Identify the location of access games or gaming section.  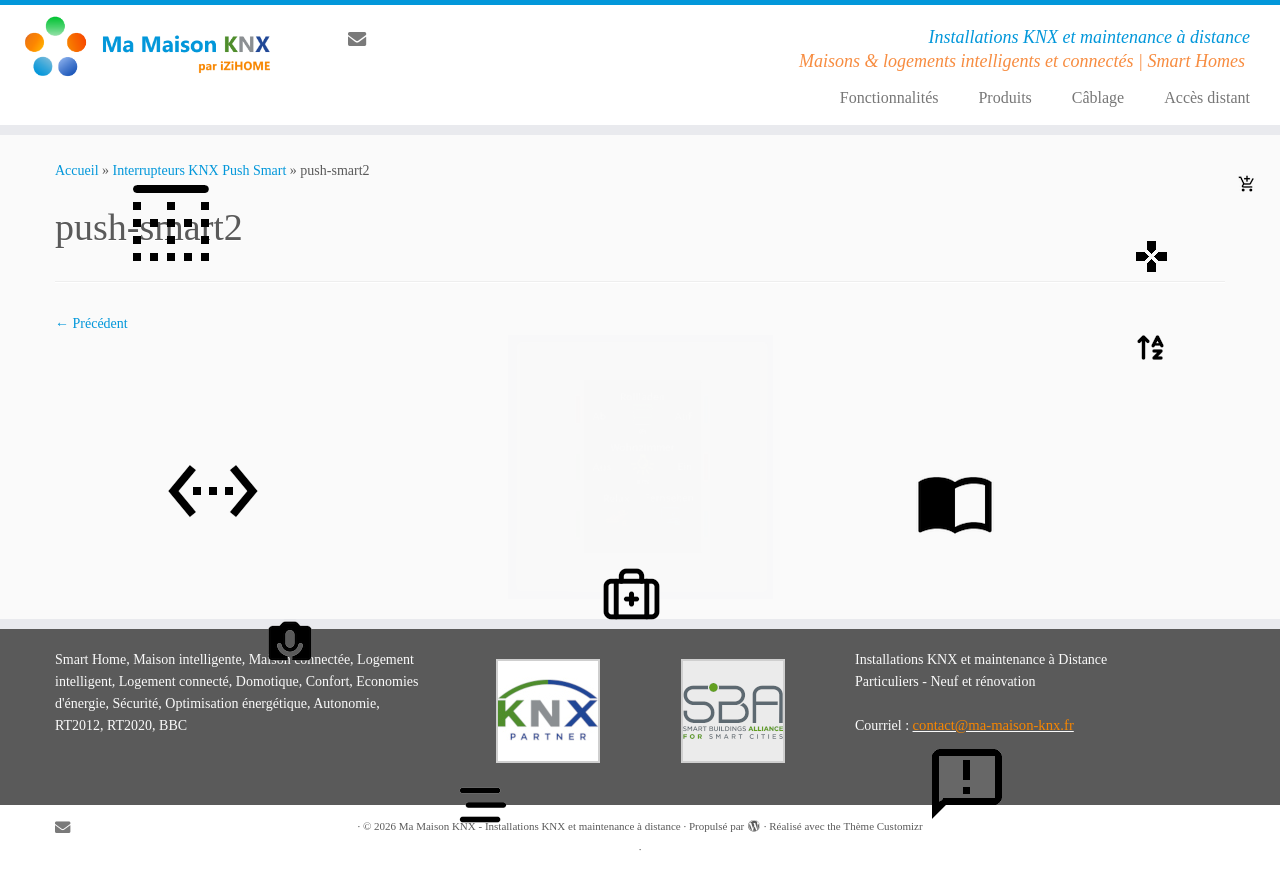
(1151, 256).